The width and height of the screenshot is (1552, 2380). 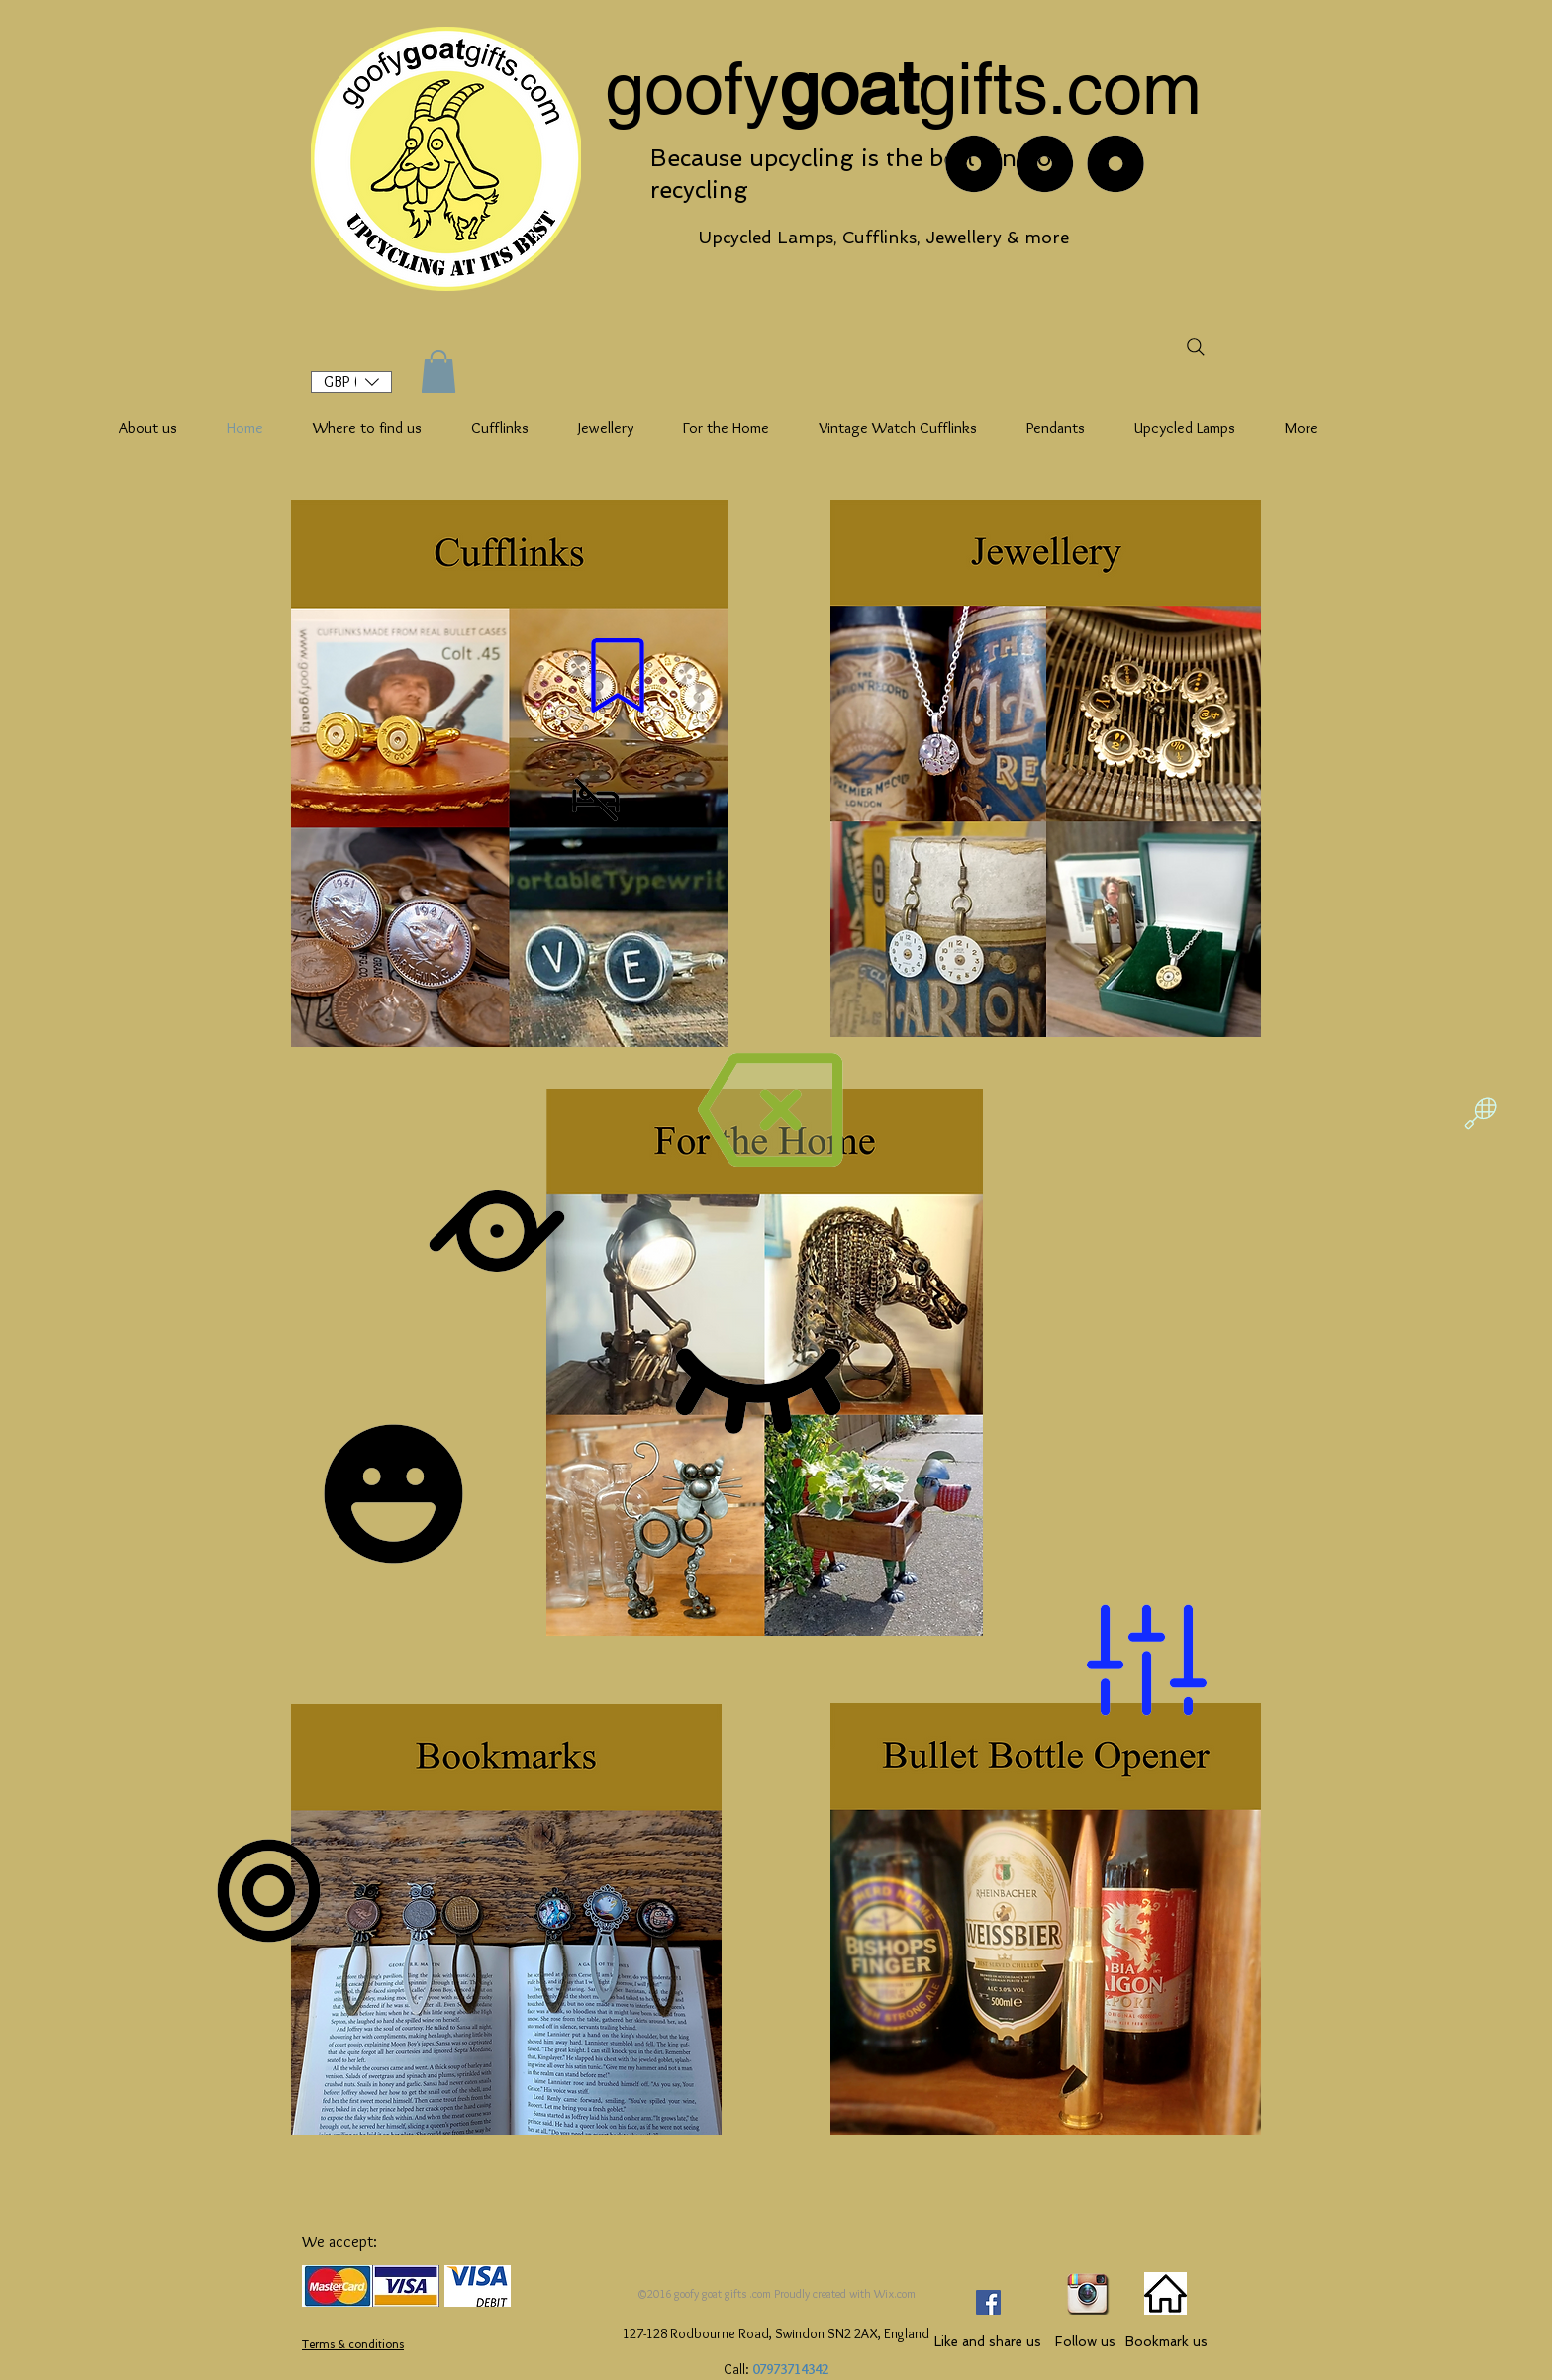 I want to click on react with laughter to a post or message, so click(x=393, y=1493).